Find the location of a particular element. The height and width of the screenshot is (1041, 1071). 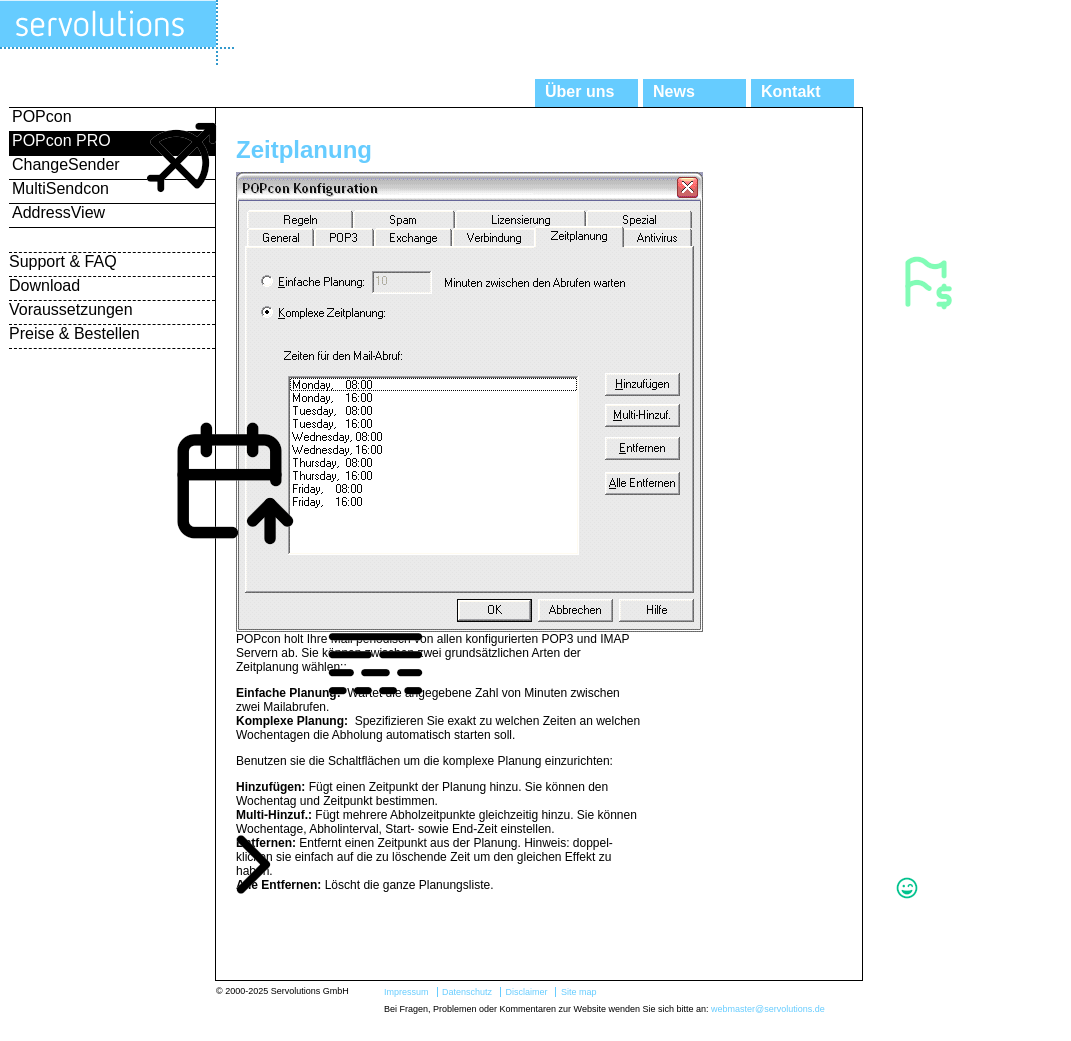

flag a financial transaction or payment is located at coordinates (926, 281).